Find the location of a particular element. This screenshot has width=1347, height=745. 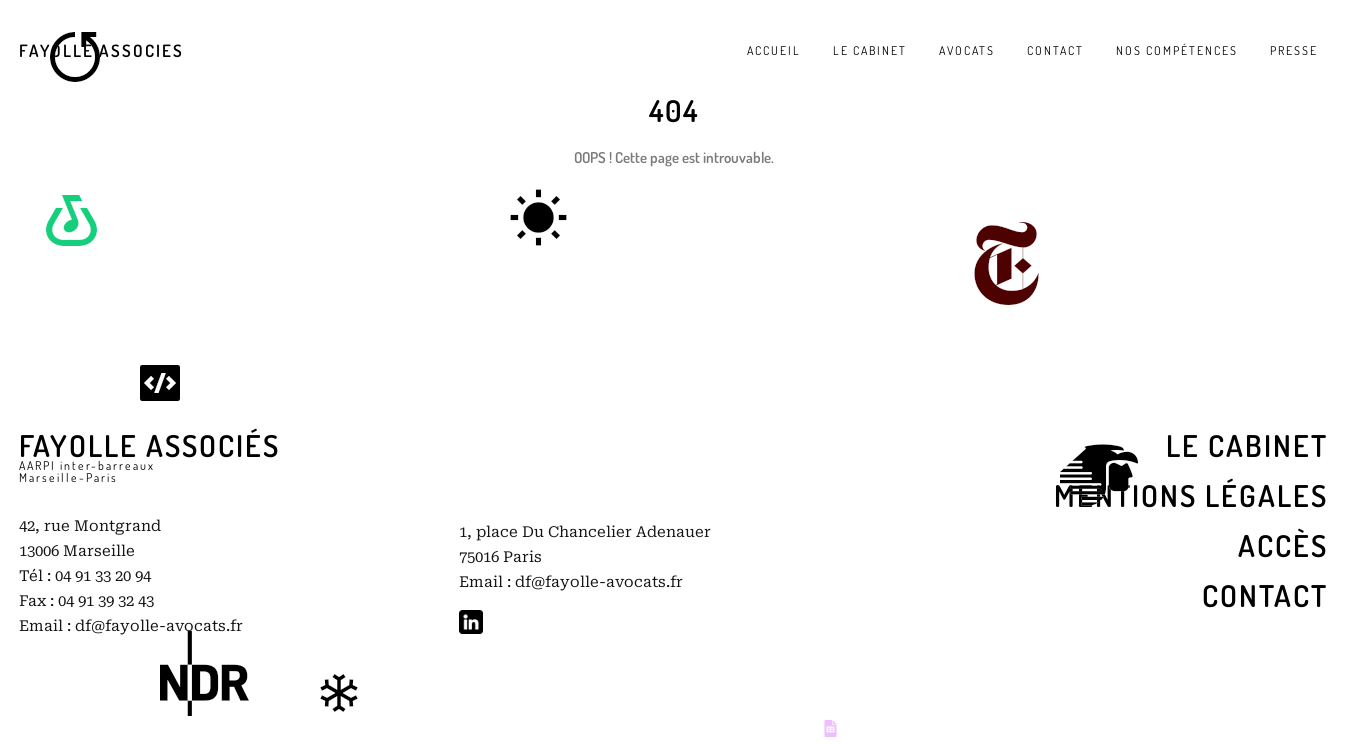

activate cooling or air conditioning mode is located at coordinates (339, 693).